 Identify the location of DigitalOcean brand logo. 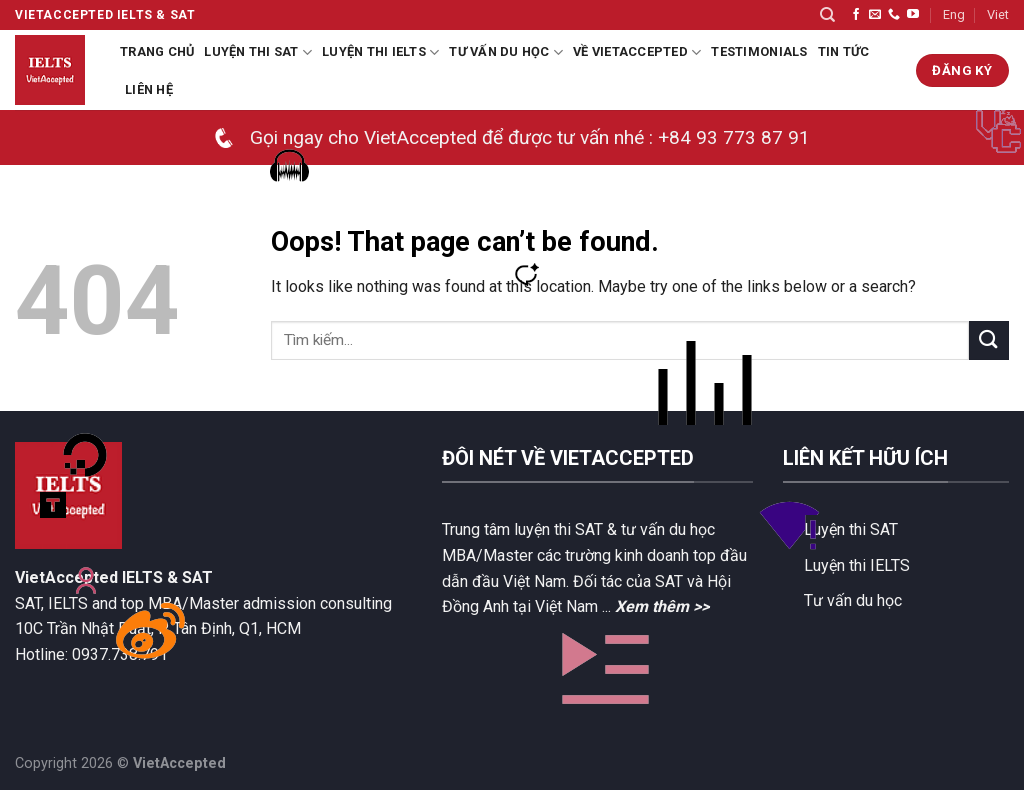
(85, 455).